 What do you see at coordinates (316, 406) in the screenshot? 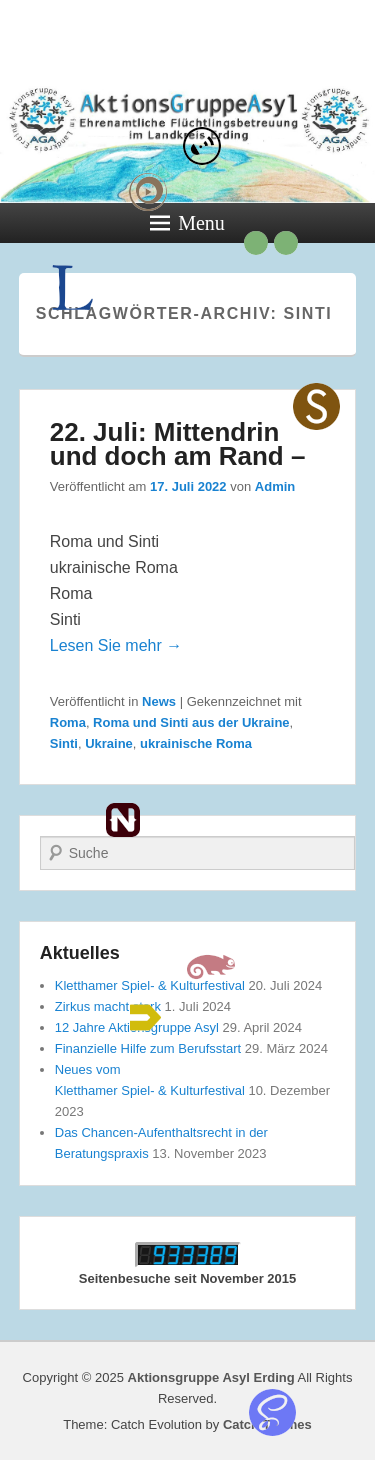
I see `swiper javascript library logo` at bounding box center [316, 406].